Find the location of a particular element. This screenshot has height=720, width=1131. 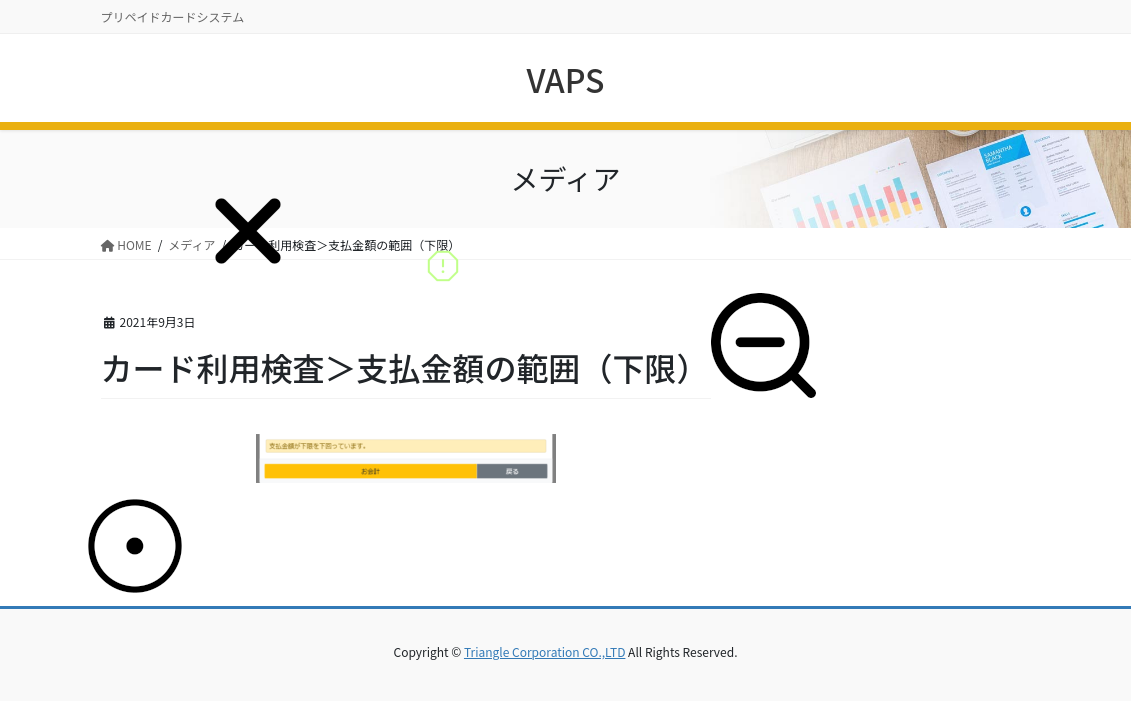

zoom out to decrease magnification is located at coordinates (763, 345).